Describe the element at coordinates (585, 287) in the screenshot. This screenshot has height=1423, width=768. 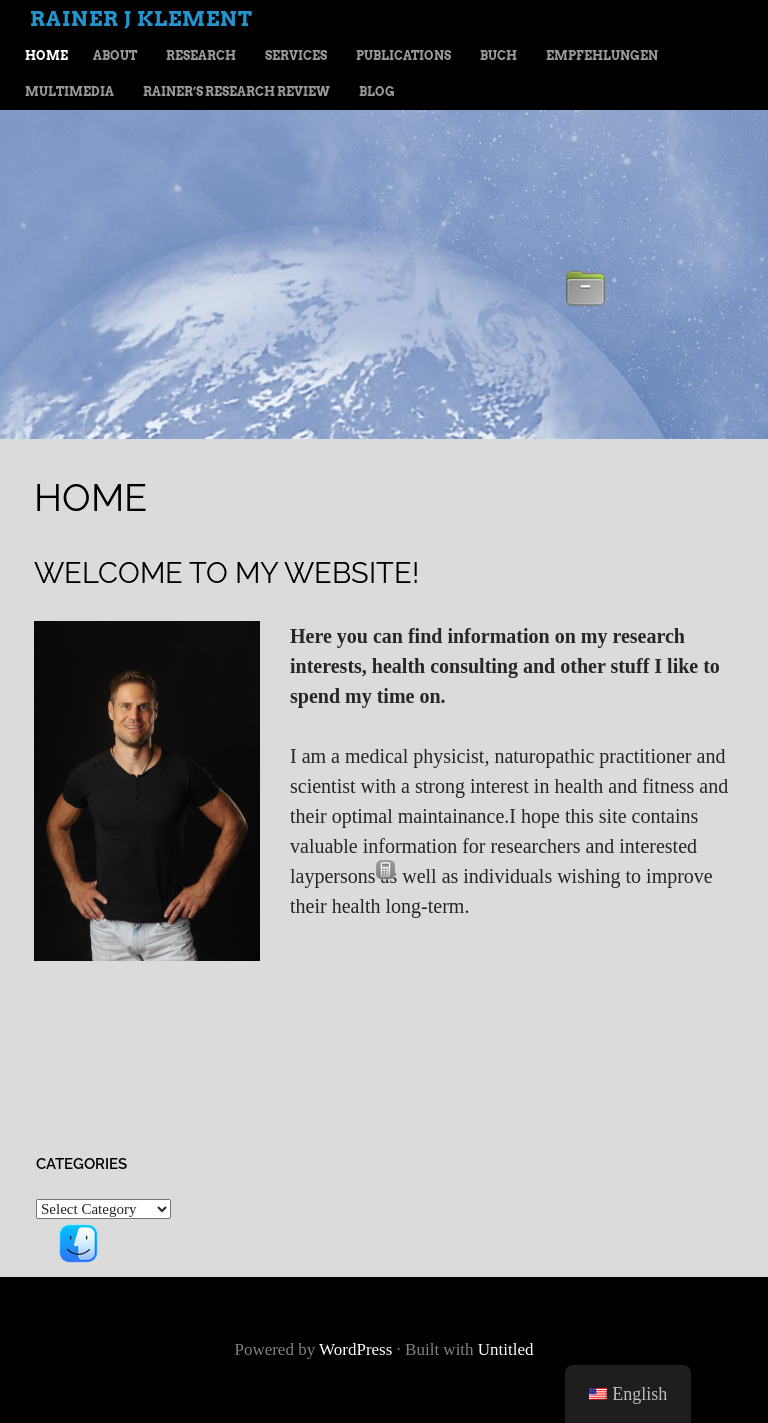
I see `open file manager application` at that location.